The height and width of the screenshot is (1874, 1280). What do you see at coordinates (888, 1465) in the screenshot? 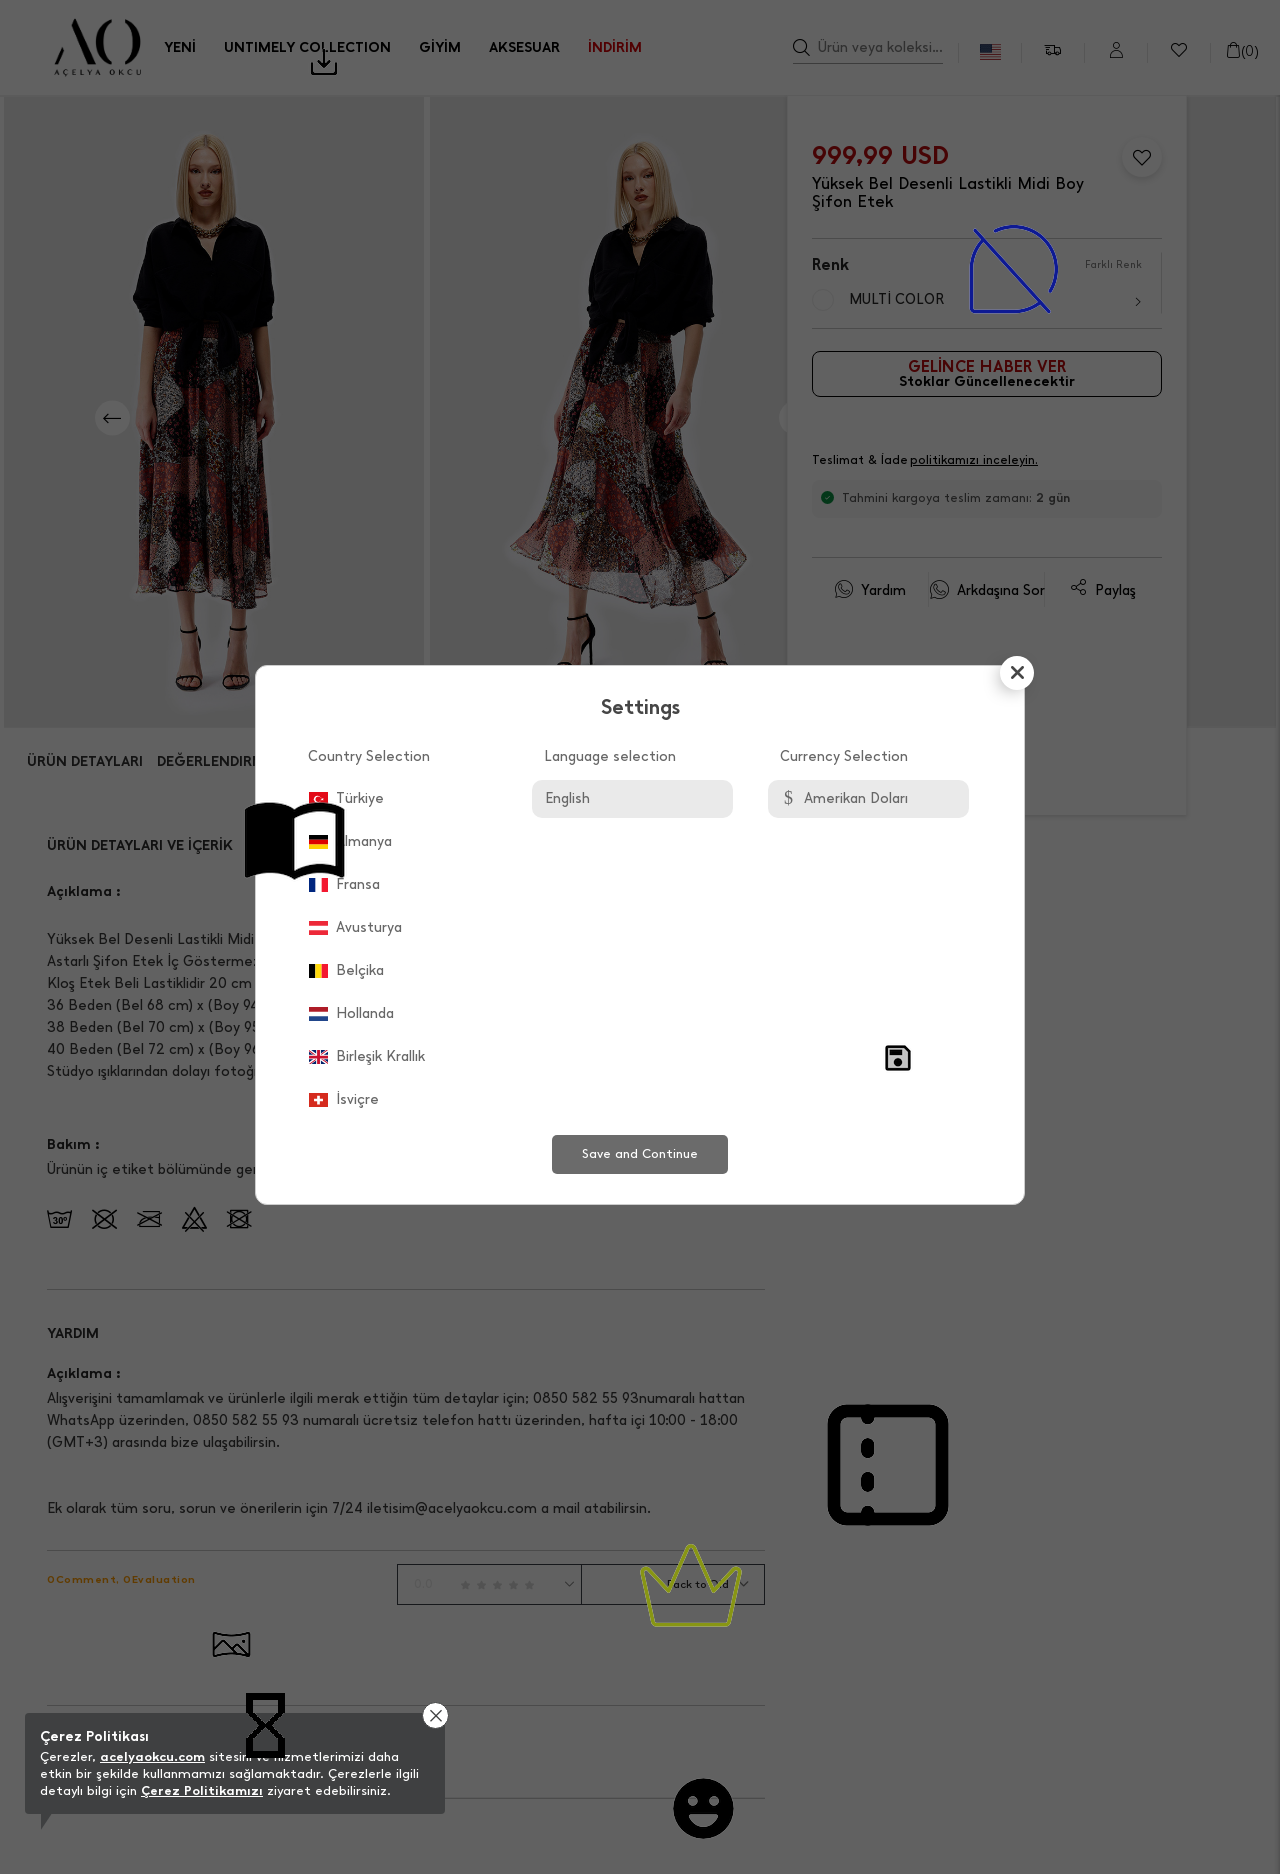
I see `toggle sidebar panel off` at bounding box center [888, 1465].